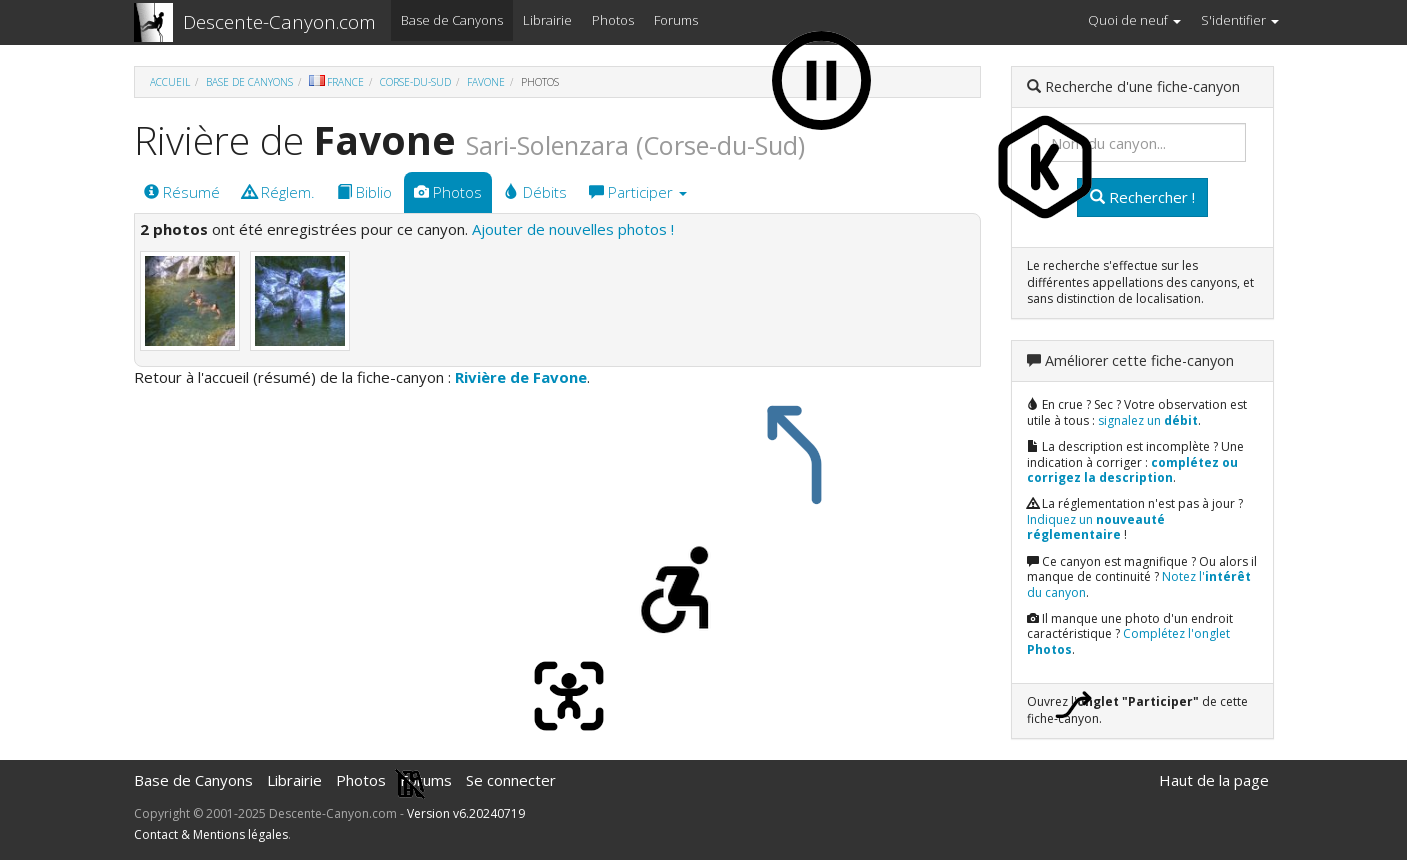 The height and width of the screenshot is (860, 1407). I want to click on indicates wheelchair accessibility available, so click(672, 588).